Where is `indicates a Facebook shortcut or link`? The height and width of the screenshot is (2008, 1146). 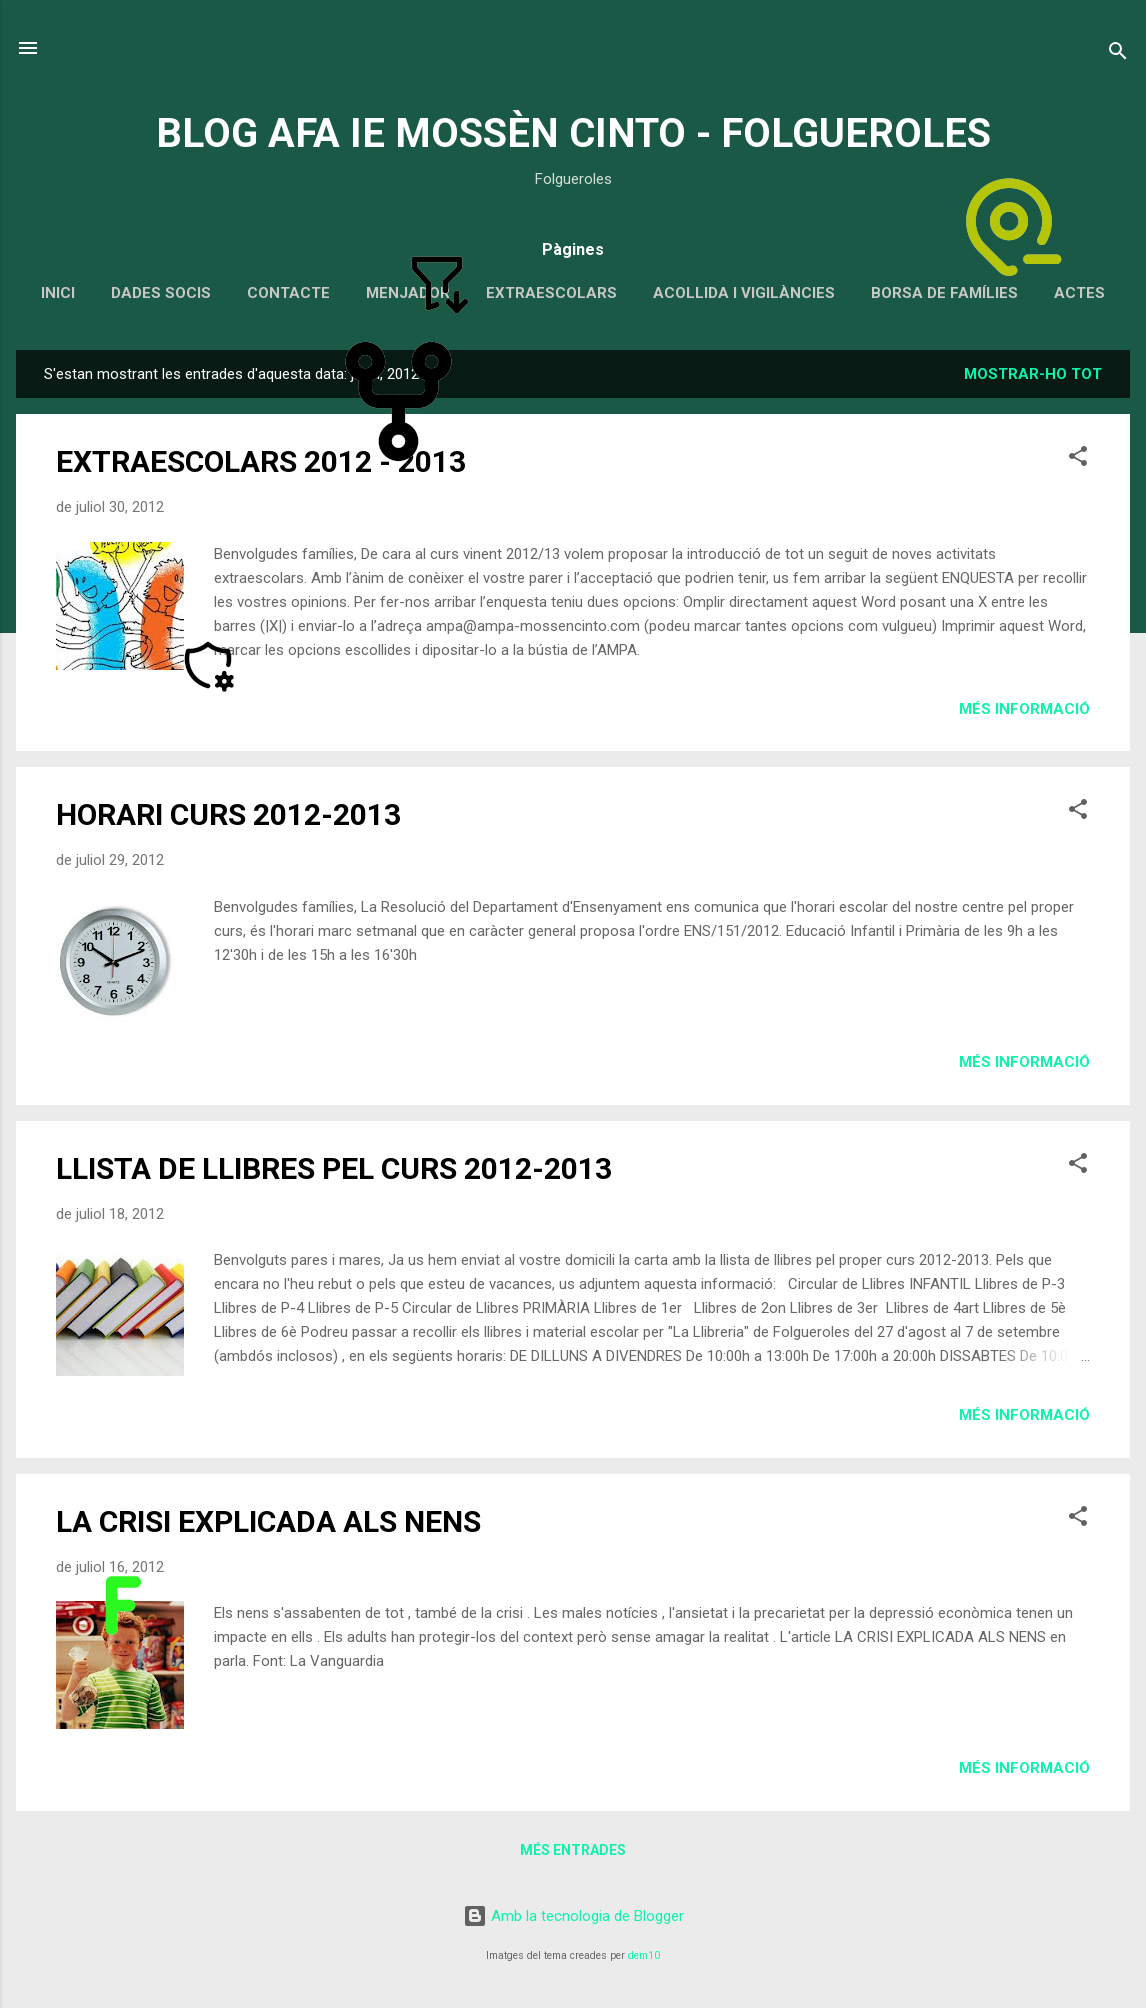
indicates a Facebook shortcut or link is located at coordinates (123, 1605).